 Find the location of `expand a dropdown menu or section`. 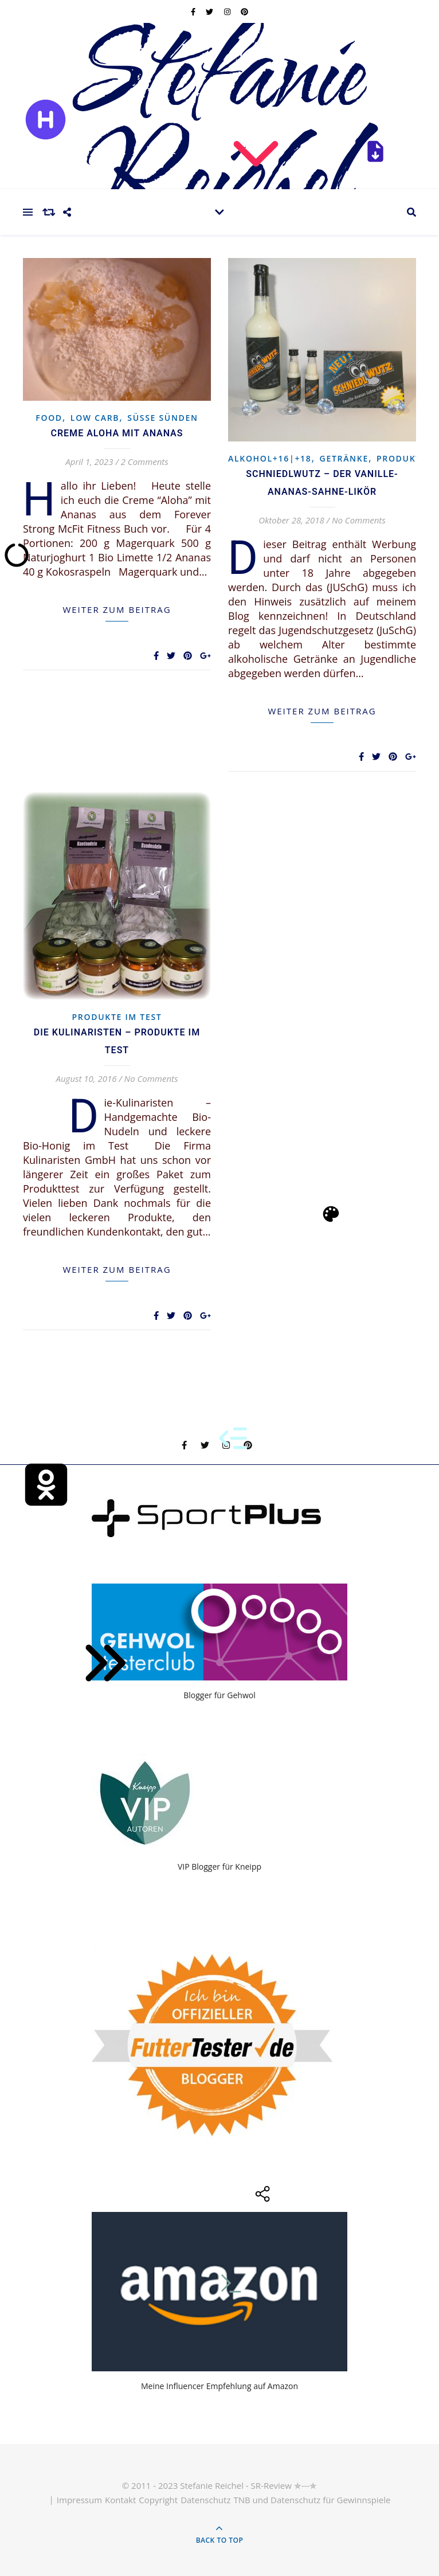

expand a dropdown menu or section is located at coordinates (256, 150).